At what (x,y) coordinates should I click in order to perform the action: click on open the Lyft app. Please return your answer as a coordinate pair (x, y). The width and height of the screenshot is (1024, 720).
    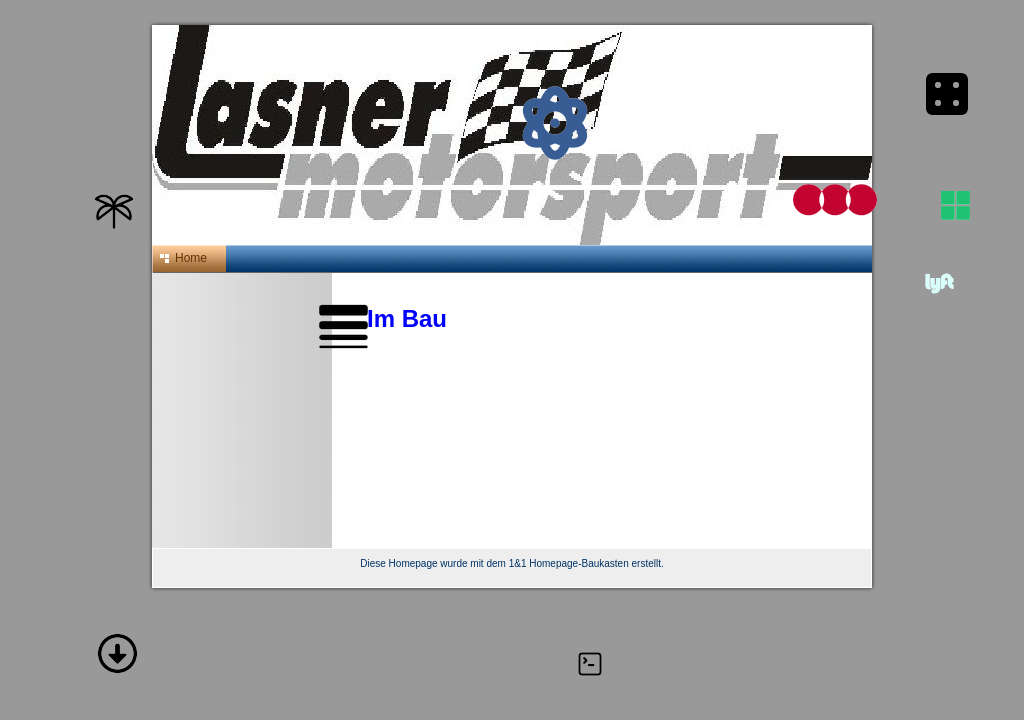
    Looking at the image, I should click on (939, 283).